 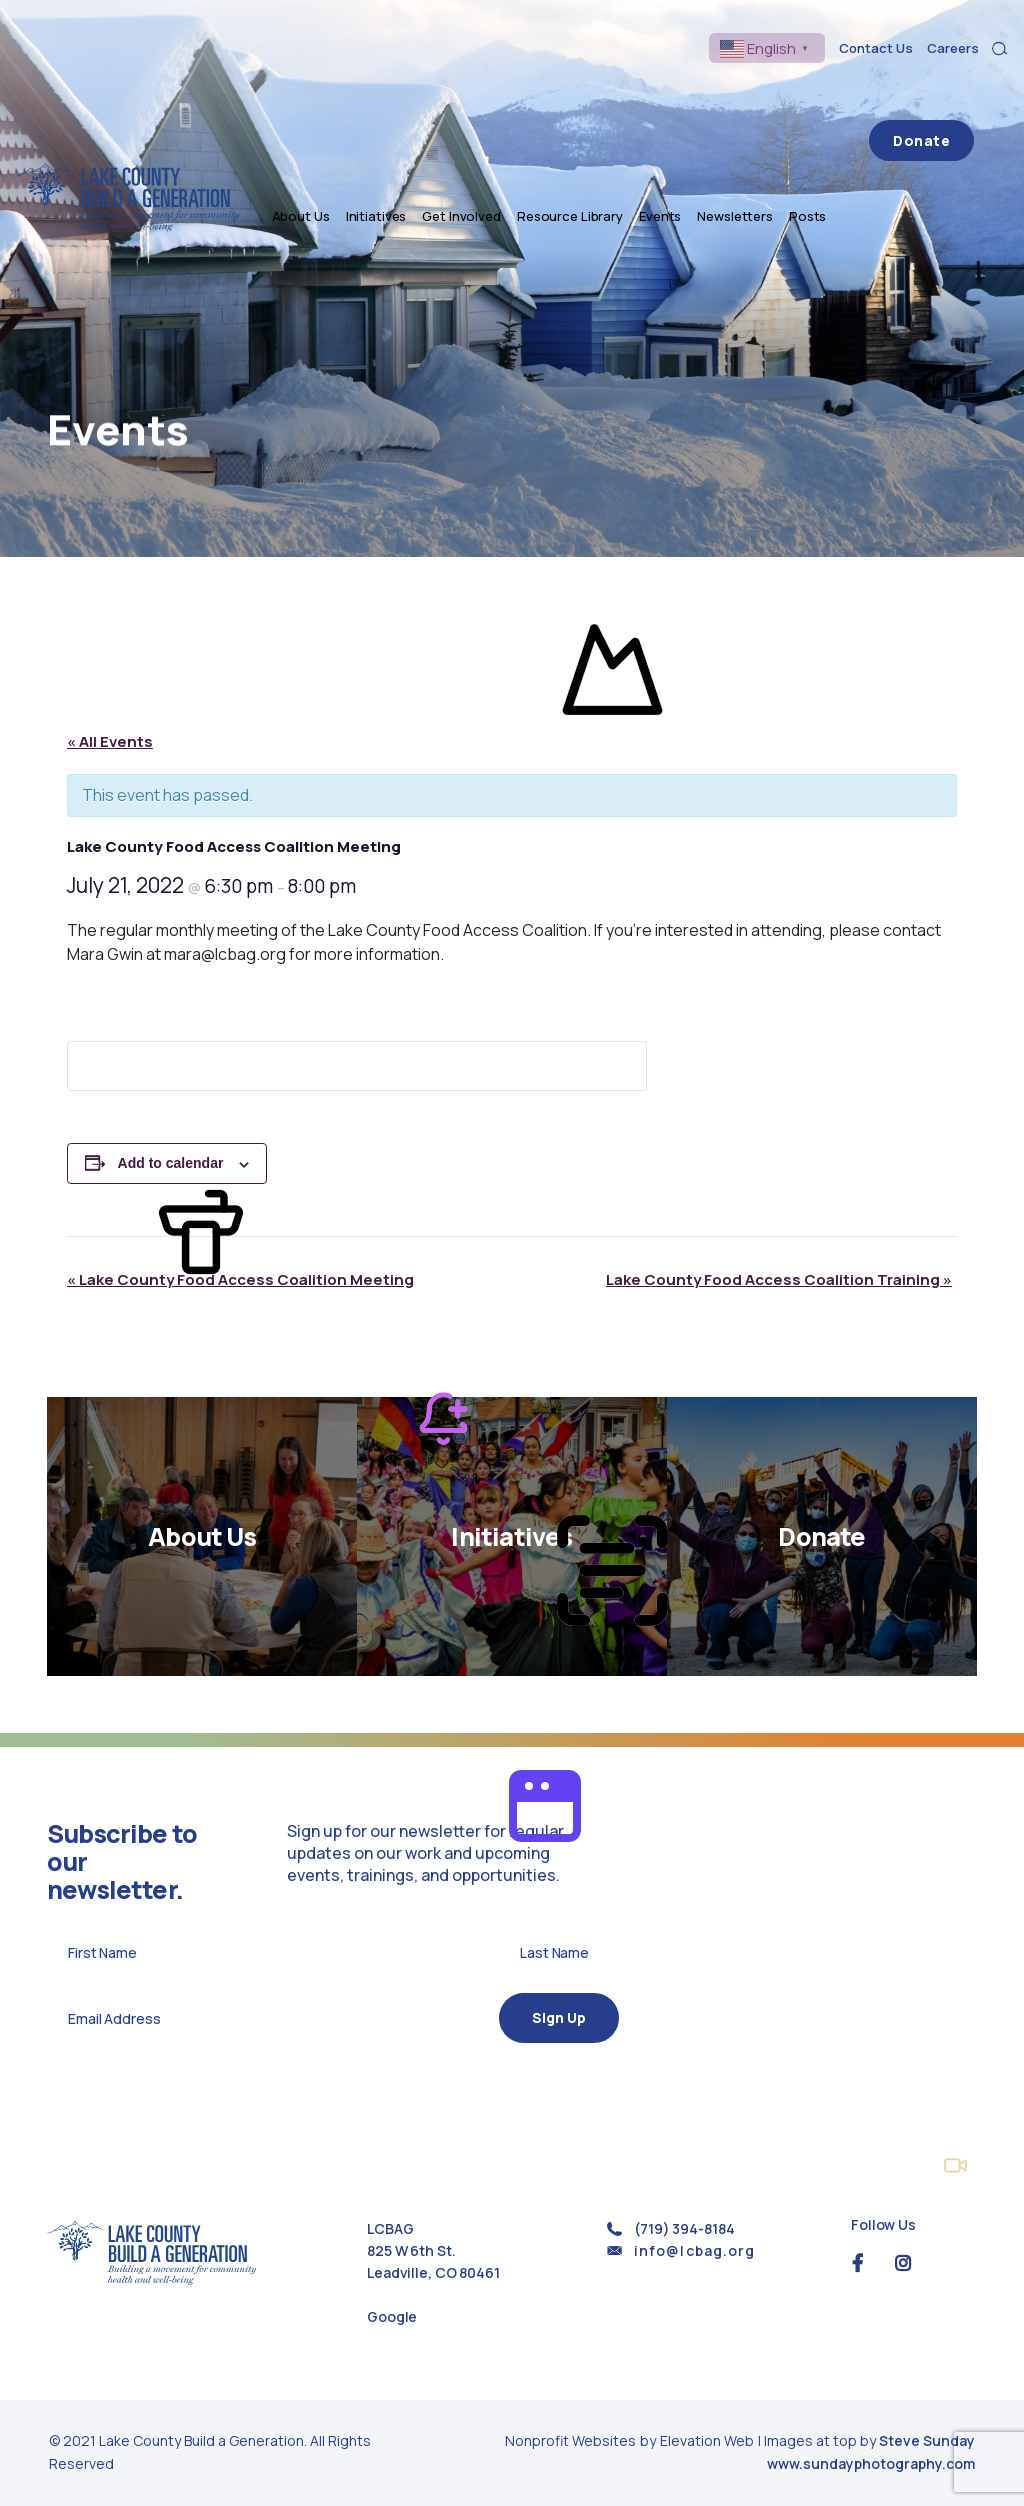 What do you see at coordinates (201, 1232) in the screenshot?
I see `access presentation or speaker mode` at bounding box center [201, 1232].